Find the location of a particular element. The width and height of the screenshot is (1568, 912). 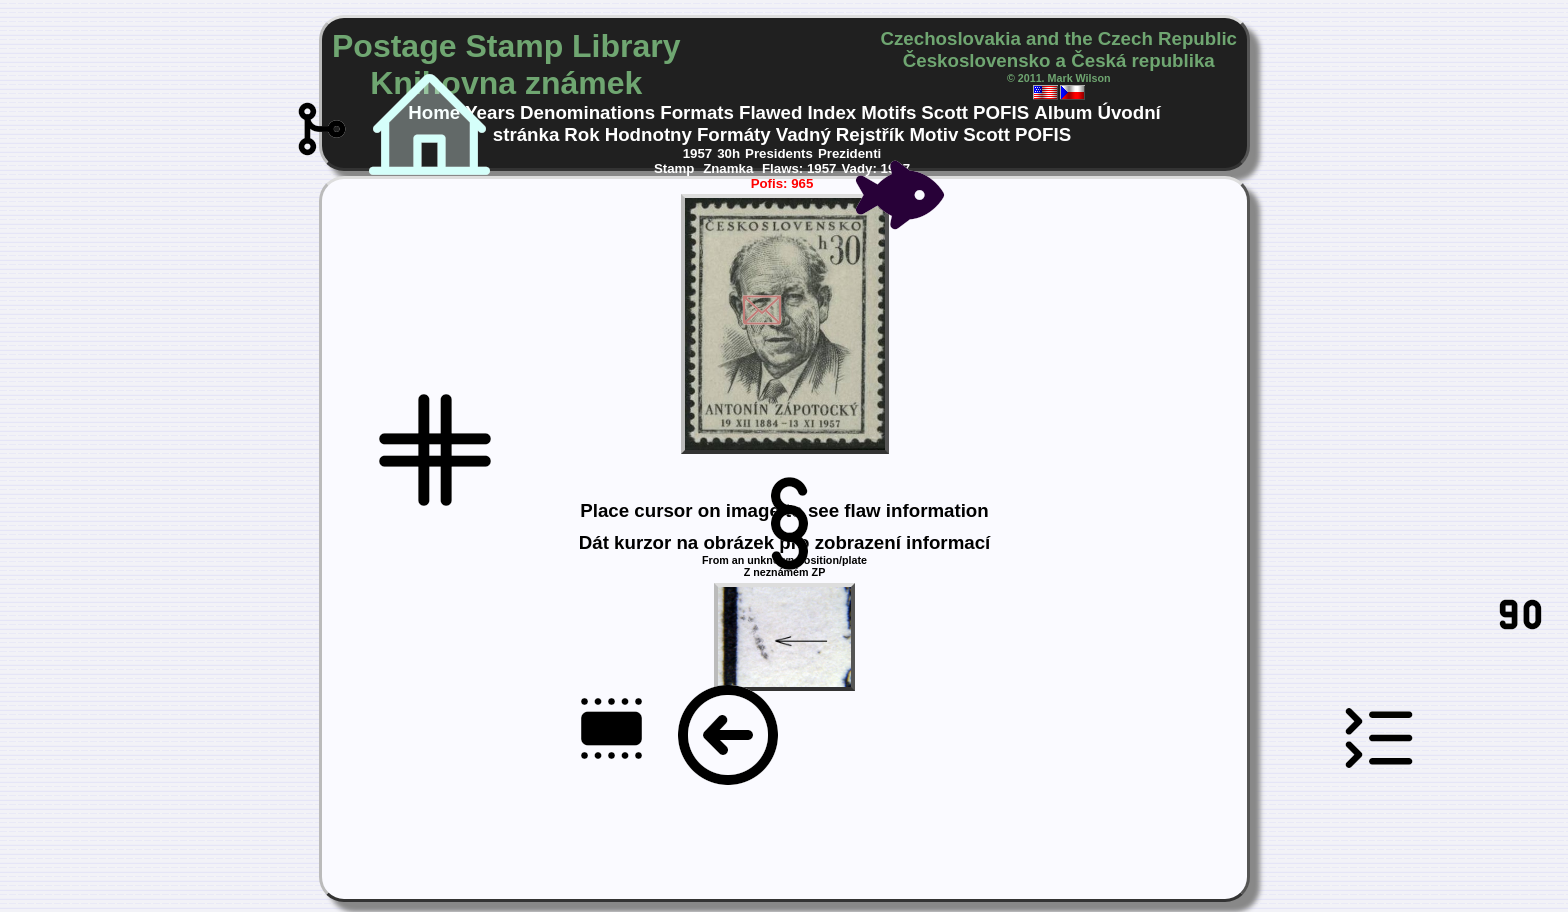

indicates seafood or fish-related content is located at coordinates (900, 195).